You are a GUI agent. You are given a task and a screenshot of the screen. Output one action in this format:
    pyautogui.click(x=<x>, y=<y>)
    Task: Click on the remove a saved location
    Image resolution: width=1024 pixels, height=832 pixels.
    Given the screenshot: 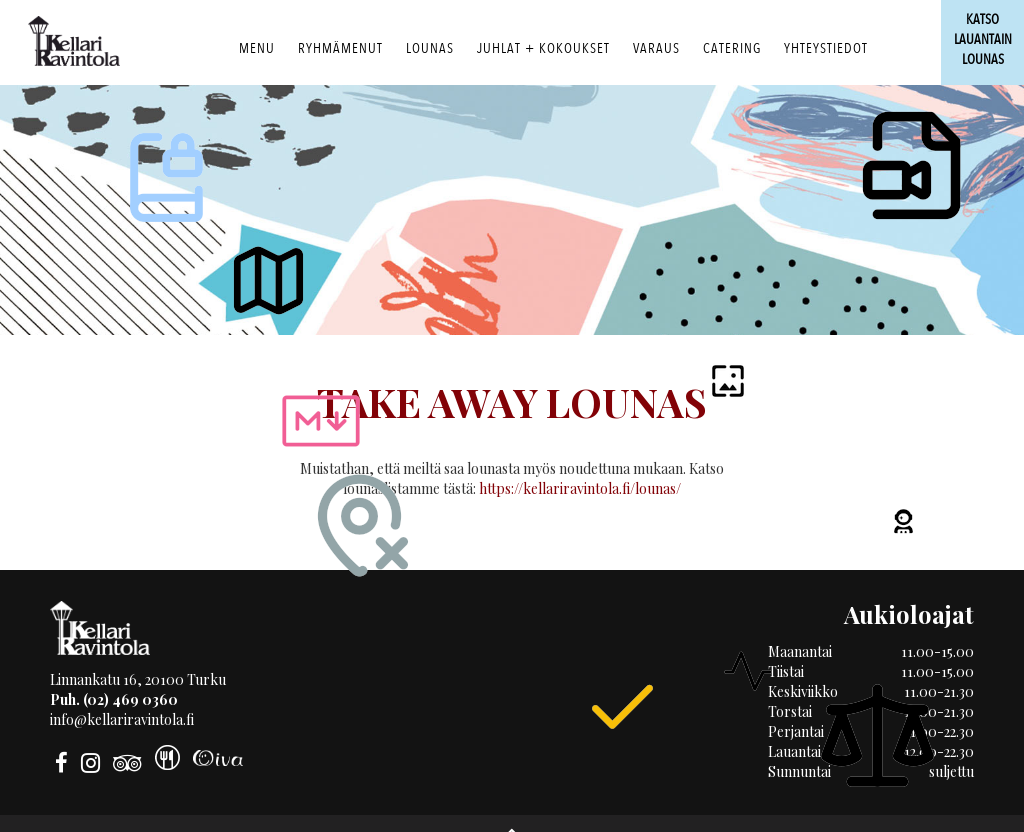 What is the action you would take?
    pyautogui.click(x=359, y=525)
    